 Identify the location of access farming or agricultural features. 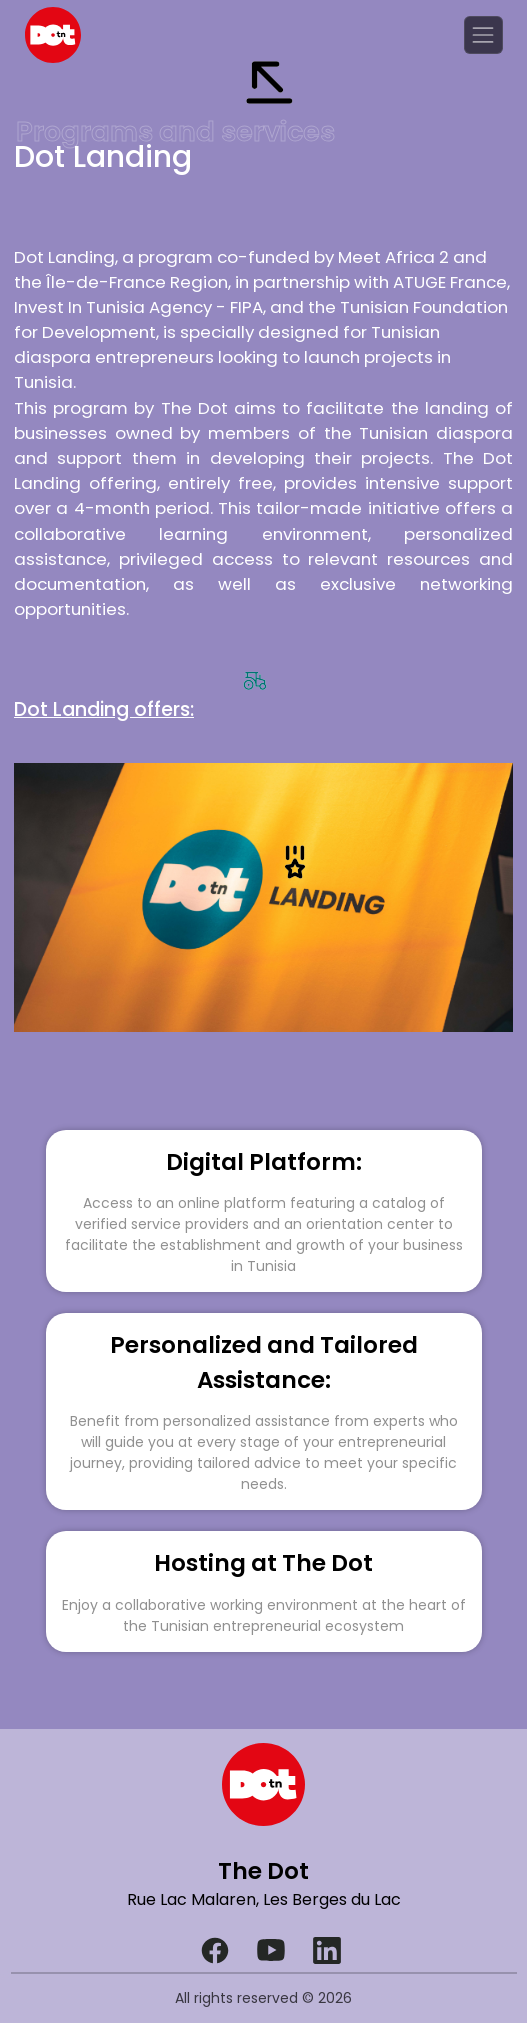
(254, 680).